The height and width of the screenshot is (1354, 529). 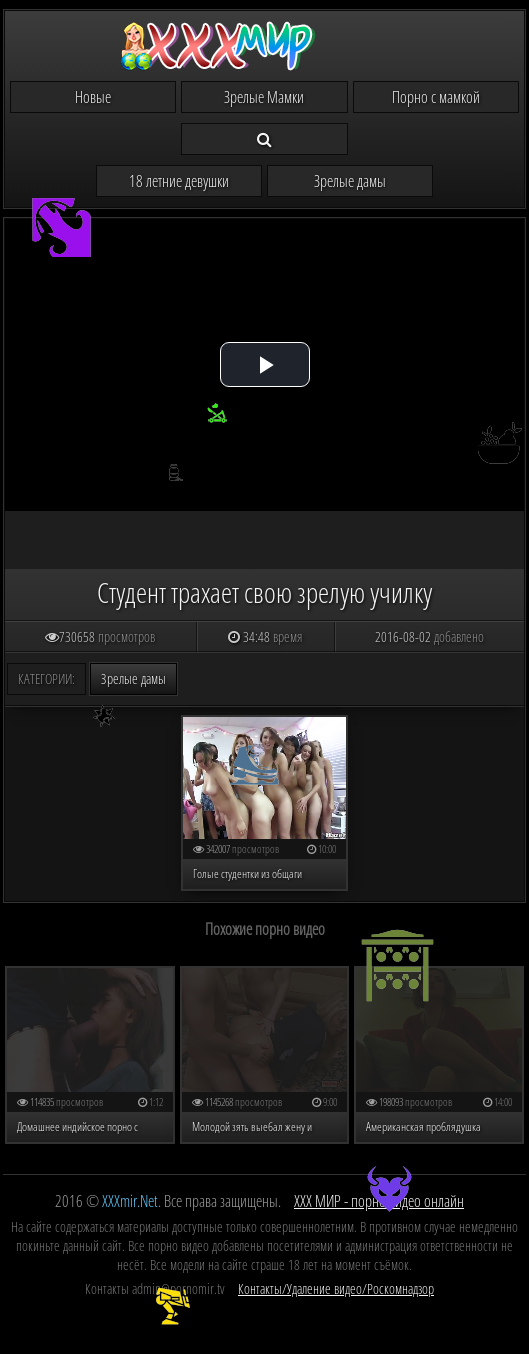 What do you see at coordinates (61, 227) in the screenshot?
I see `activate fire breath ability` at bounding box center [61, 227].